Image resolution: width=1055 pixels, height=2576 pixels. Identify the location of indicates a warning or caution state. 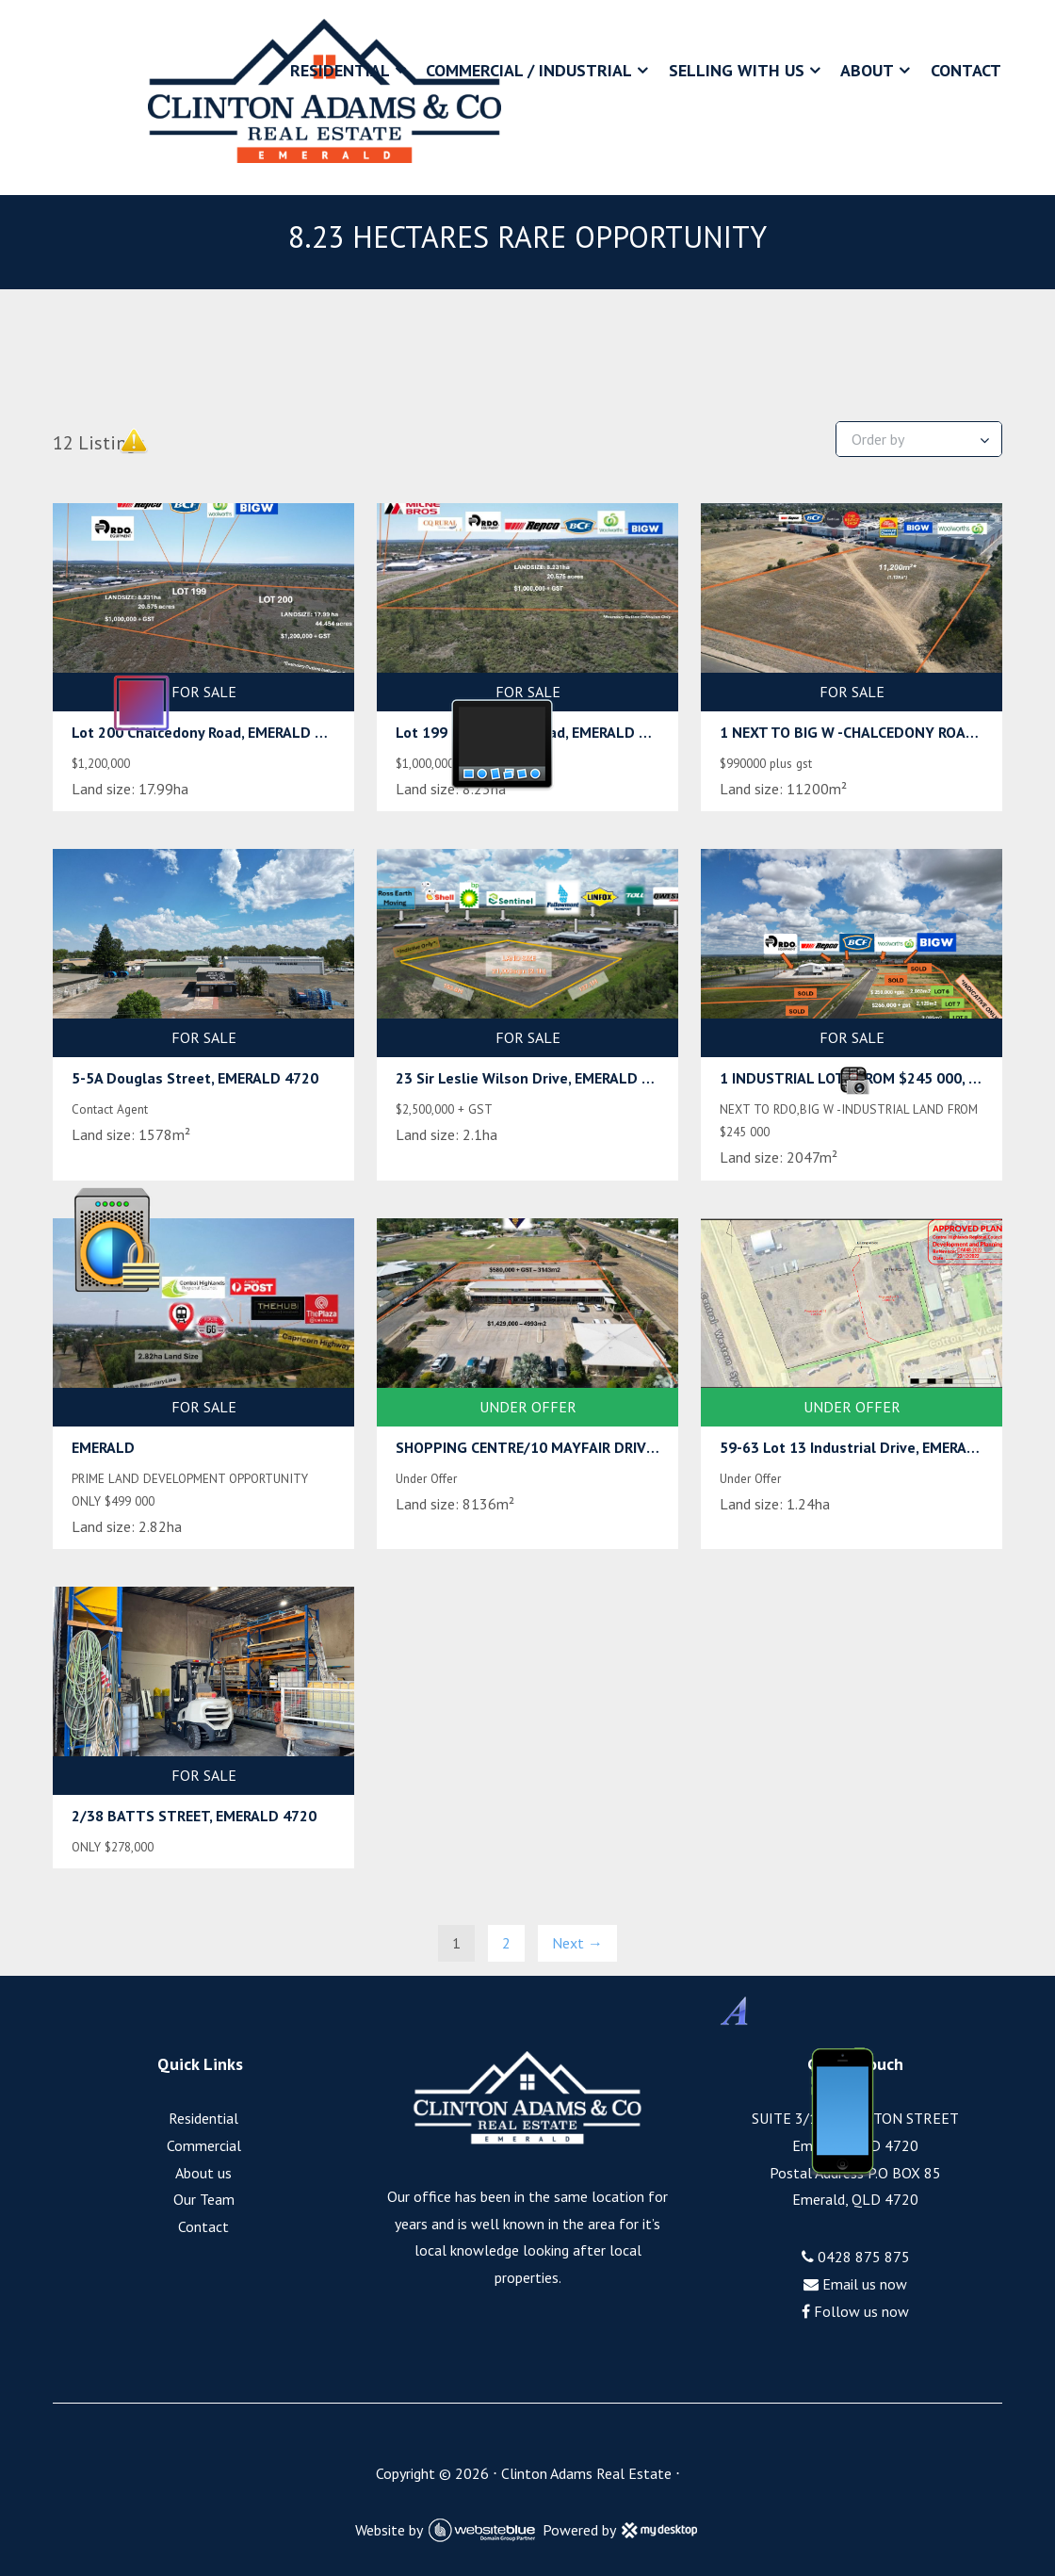
(115, 464).